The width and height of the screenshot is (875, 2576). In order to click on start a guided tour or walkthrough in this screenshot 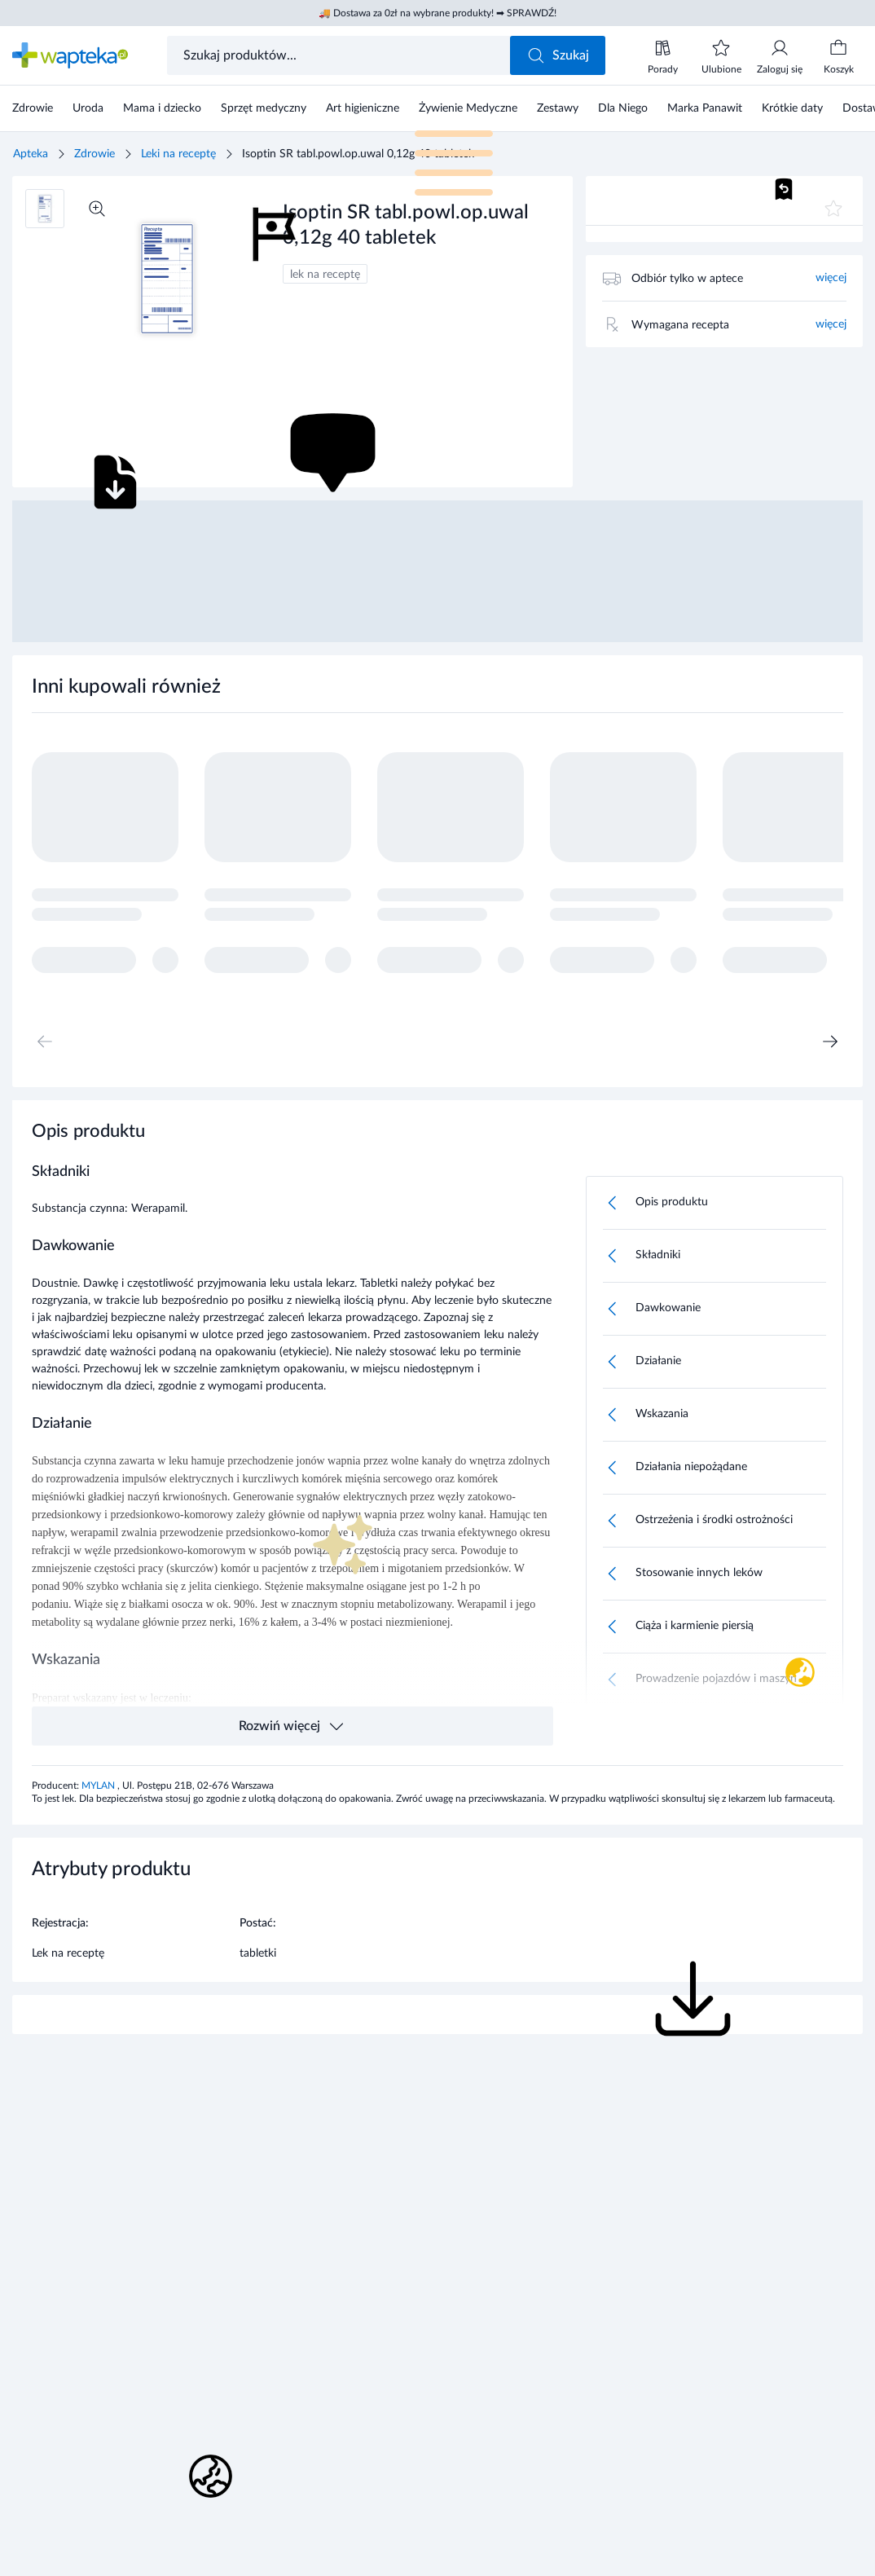, I will do `click(271, 234)`.